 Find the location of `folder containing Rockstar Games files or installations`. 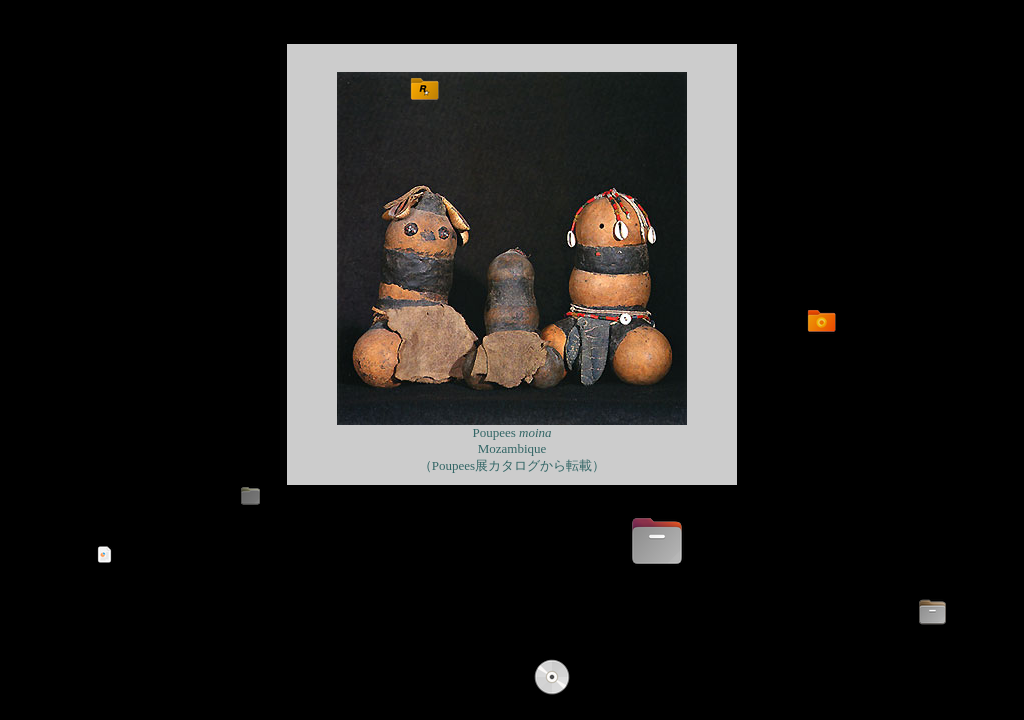

folder containing Rockstar Games files or installations is located at coordinates (424, 89).